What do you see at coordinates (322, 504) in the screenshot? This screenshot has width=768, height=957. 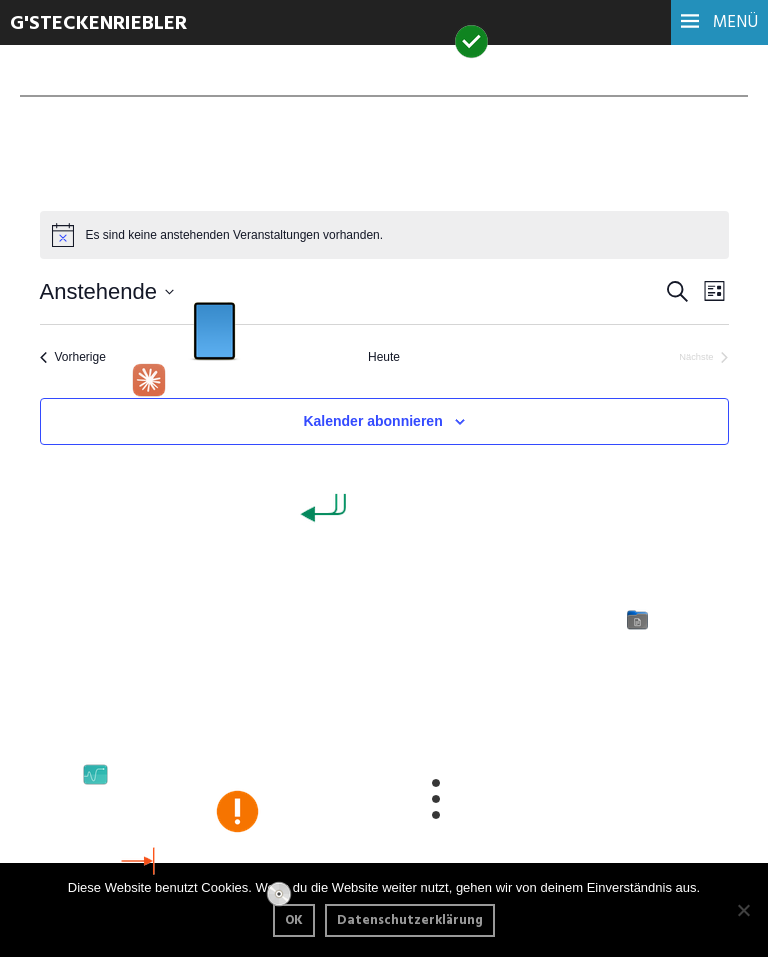 I see `reply to all recipients in an email thread` at bounding box center [322, 504].